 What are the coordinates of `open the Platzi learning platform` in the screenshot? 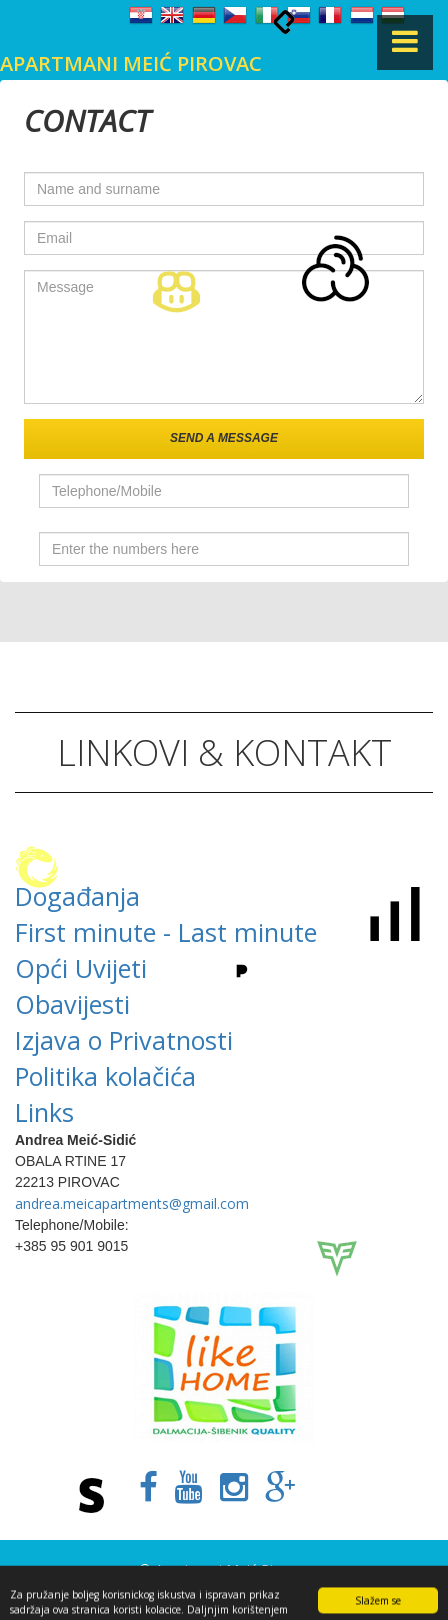 It's located at (284, 22).